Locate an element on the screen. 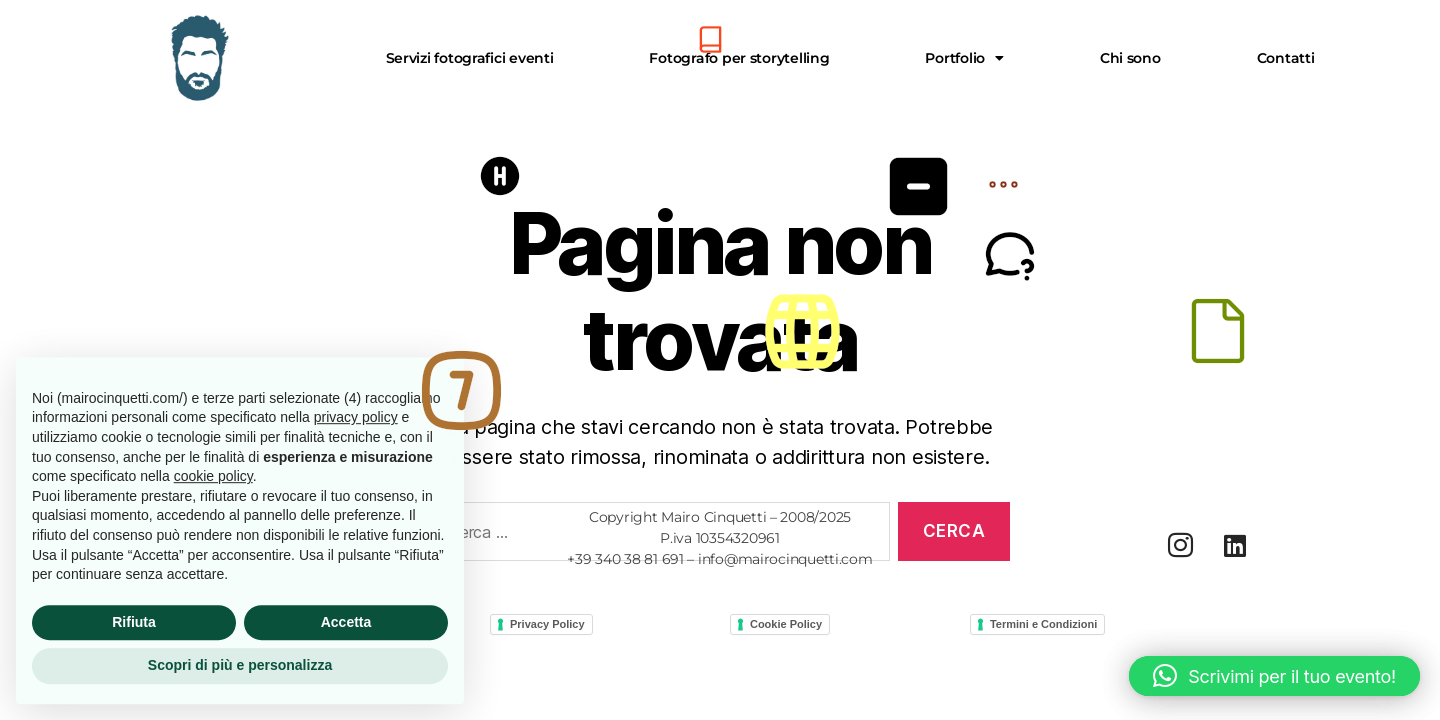  access help or FAQ chat is located at coordinates (1010, 254).